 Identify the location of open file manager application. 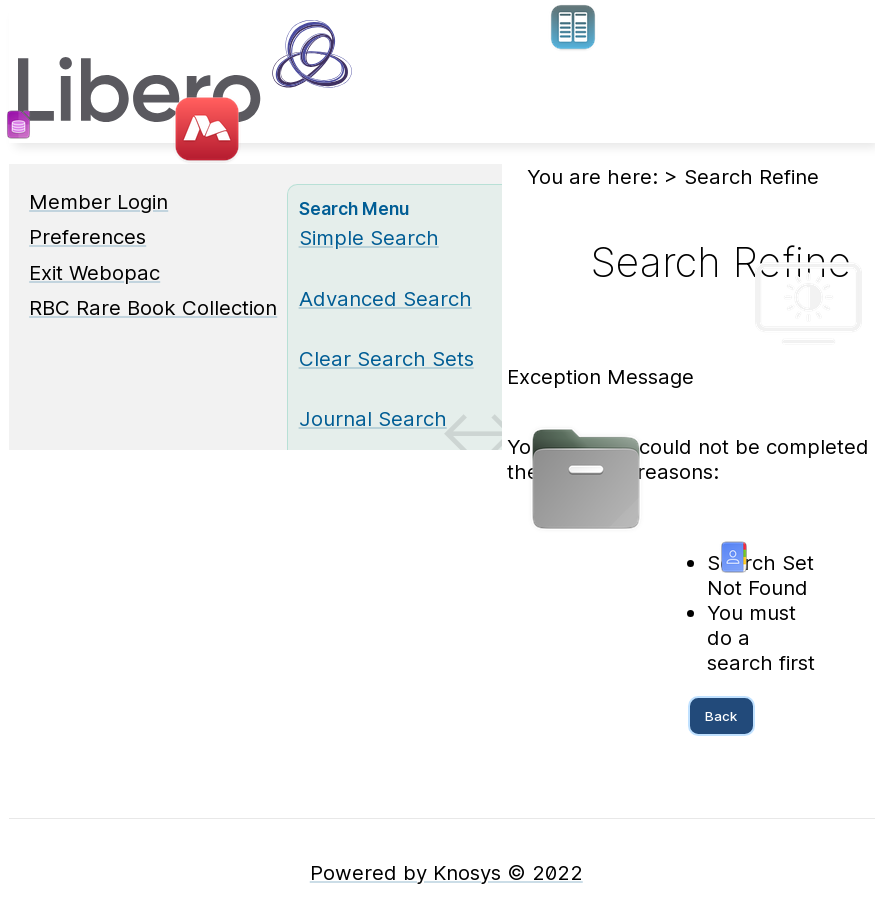
(586, 479).